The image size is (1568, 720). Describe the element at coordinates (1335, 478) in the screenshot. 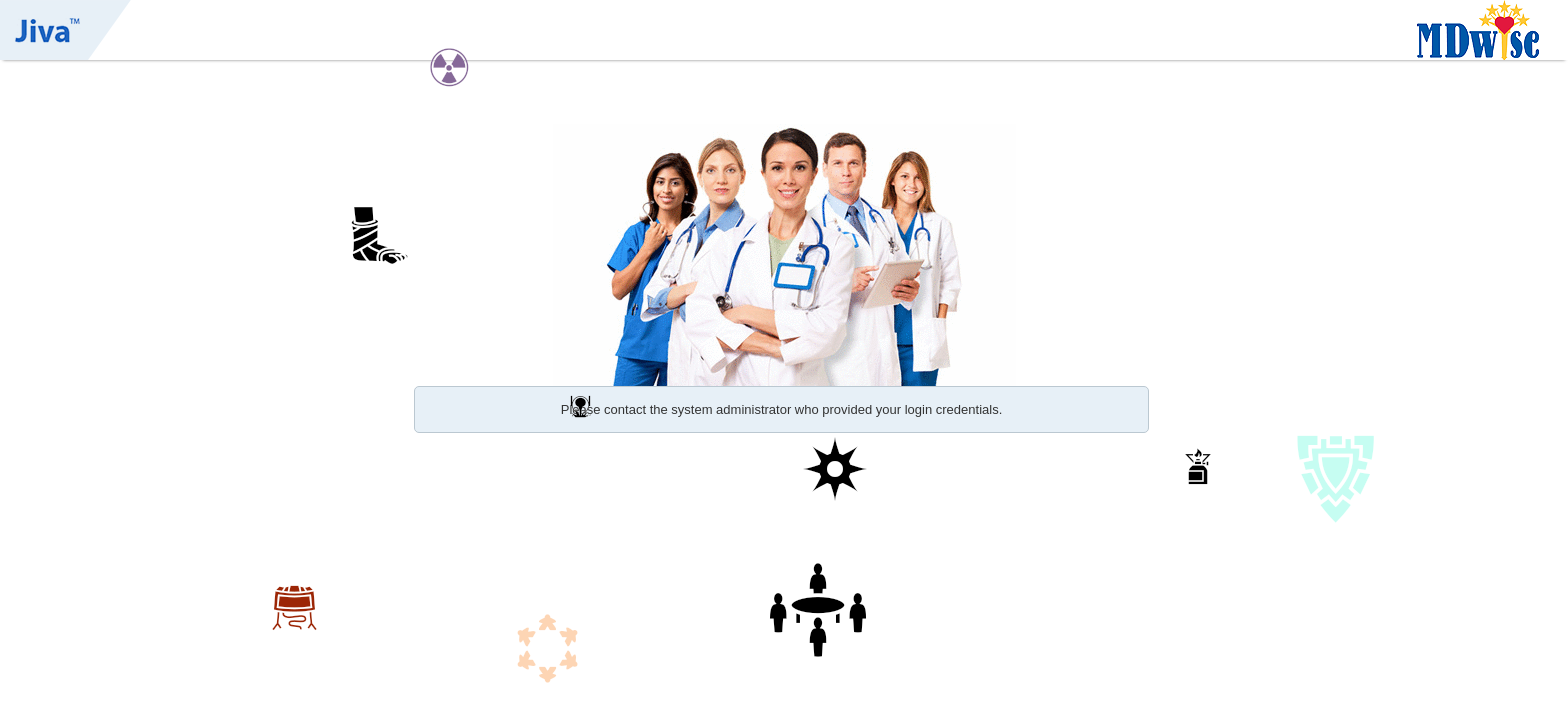

I see `indicates protected or secured content` at that location.